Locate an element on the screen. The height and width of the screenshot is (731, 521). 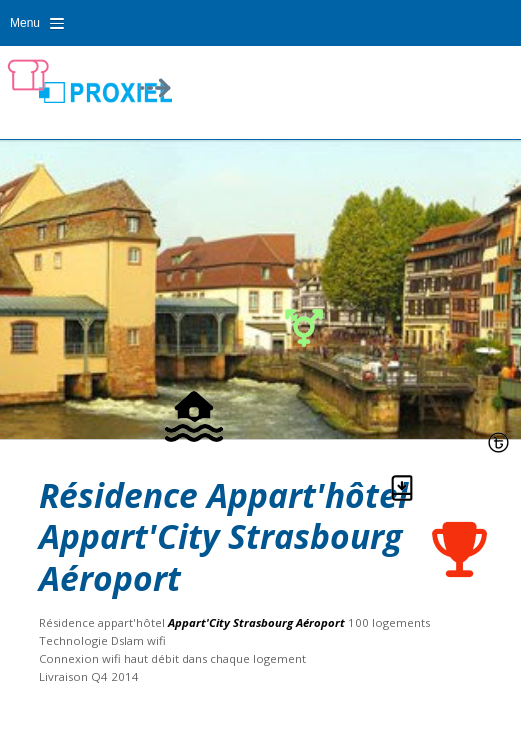
view amount in bangladeshi taka is located at coordinates (498, 442).